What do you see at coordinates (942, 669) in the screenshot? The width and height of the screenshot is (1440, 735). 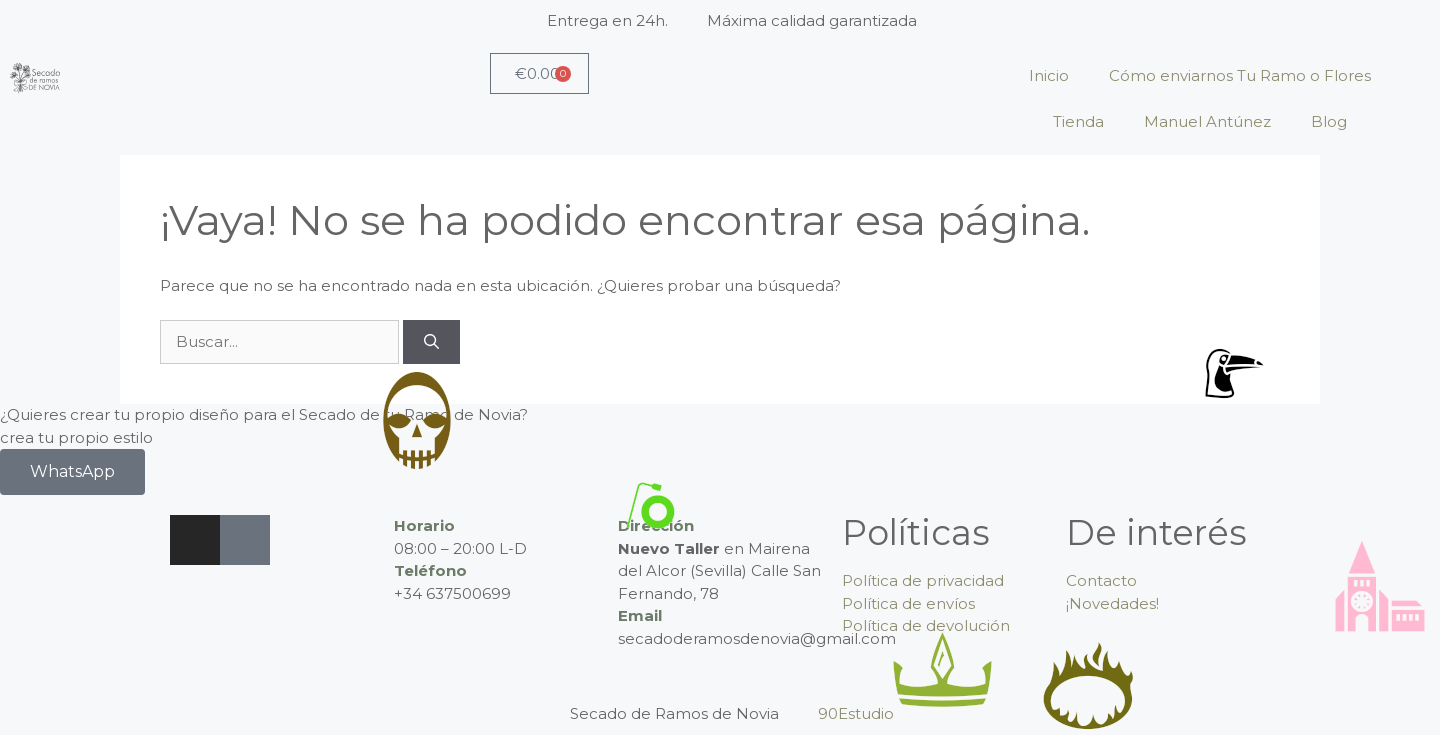 I see `indicates premium or VIP membership status` at bounding box center [942, 669].